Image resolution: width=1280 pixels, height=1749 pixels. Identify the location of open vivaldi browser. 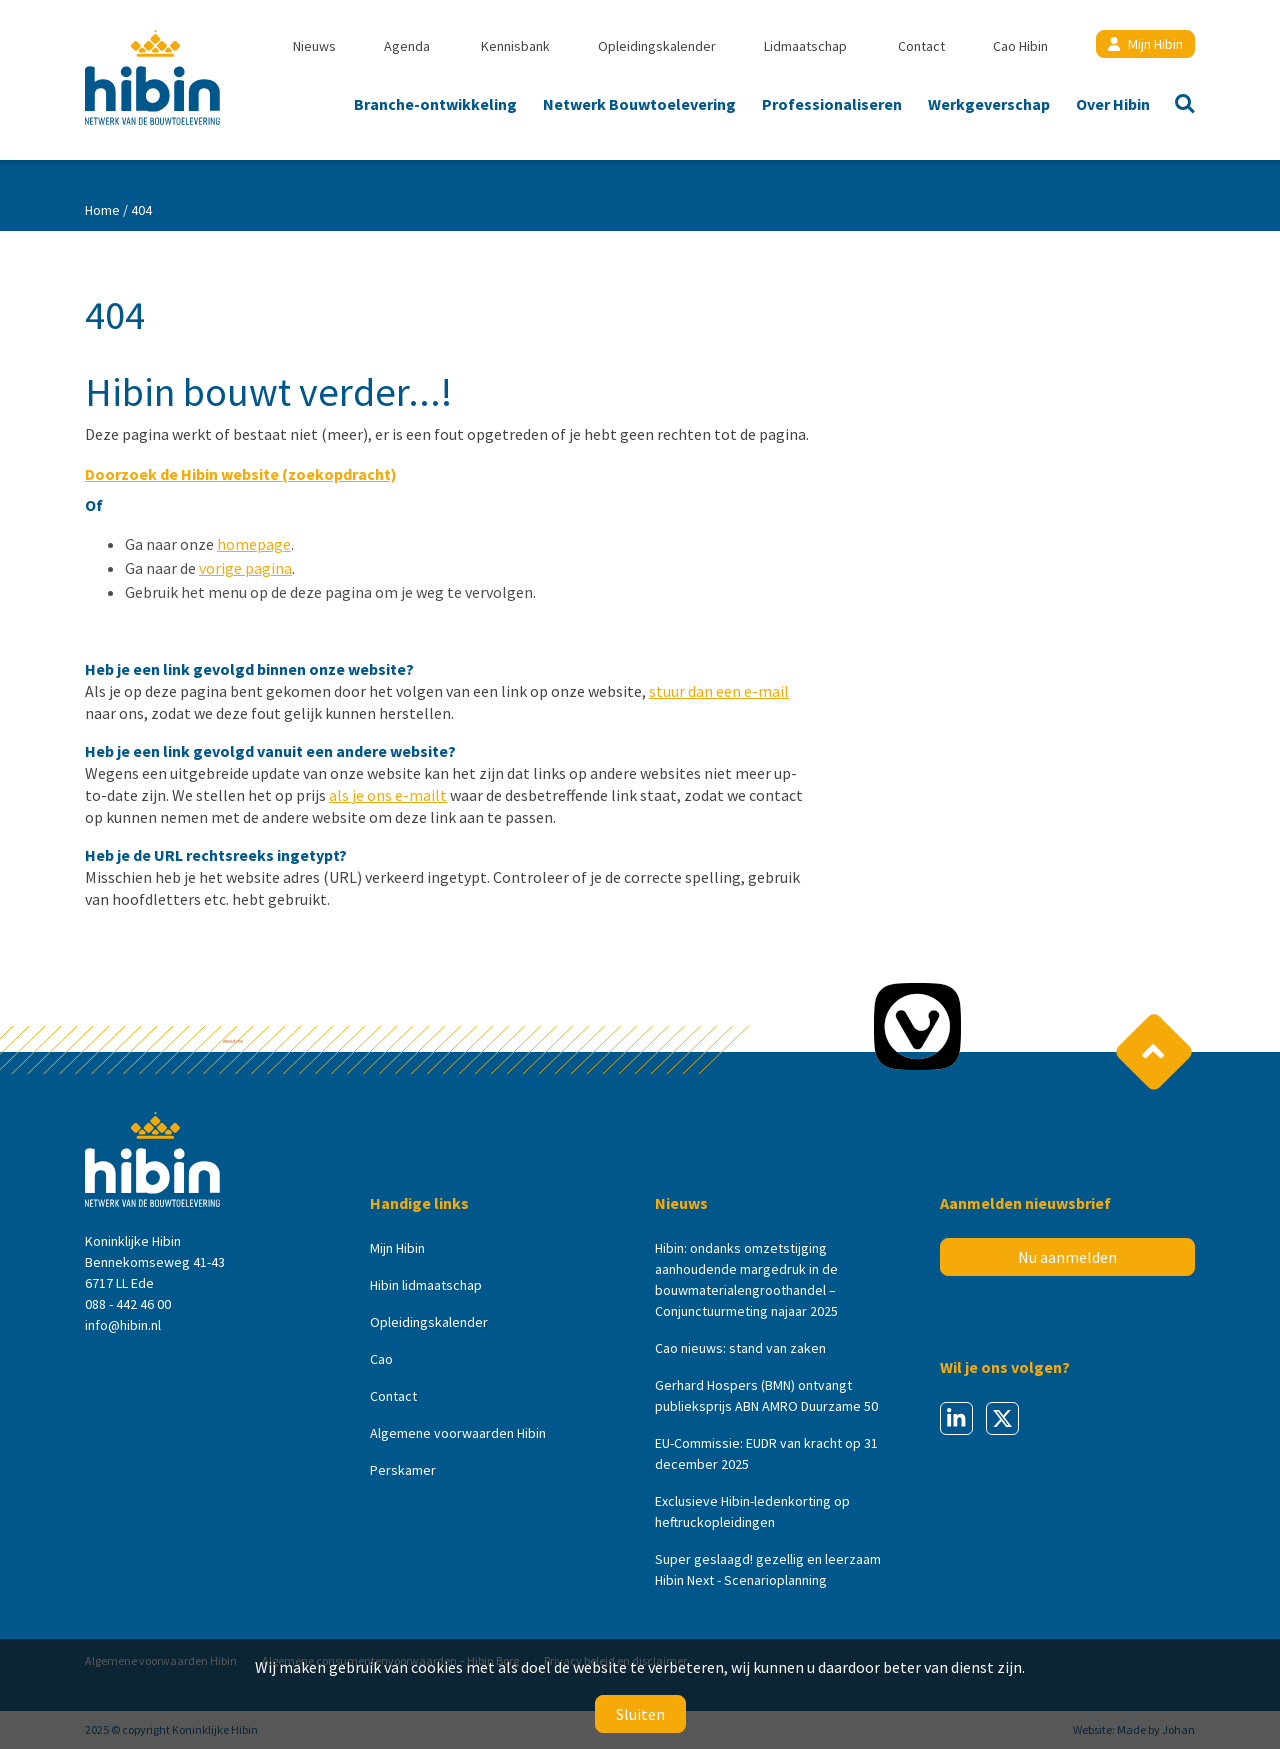
(917, 1026).